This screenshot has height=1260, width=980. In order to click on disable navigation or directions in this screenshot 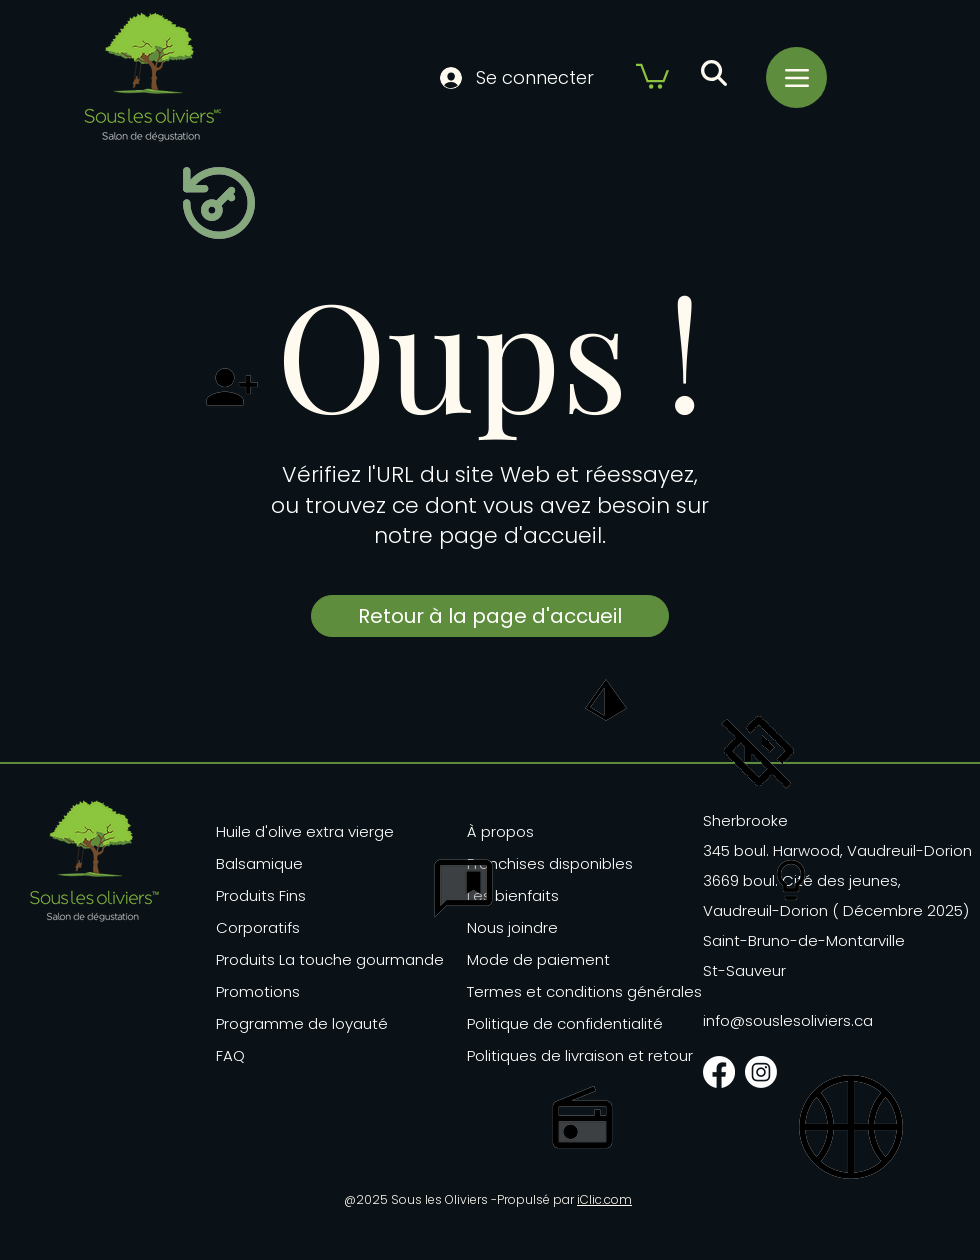, I will do `click(759, 751)`.